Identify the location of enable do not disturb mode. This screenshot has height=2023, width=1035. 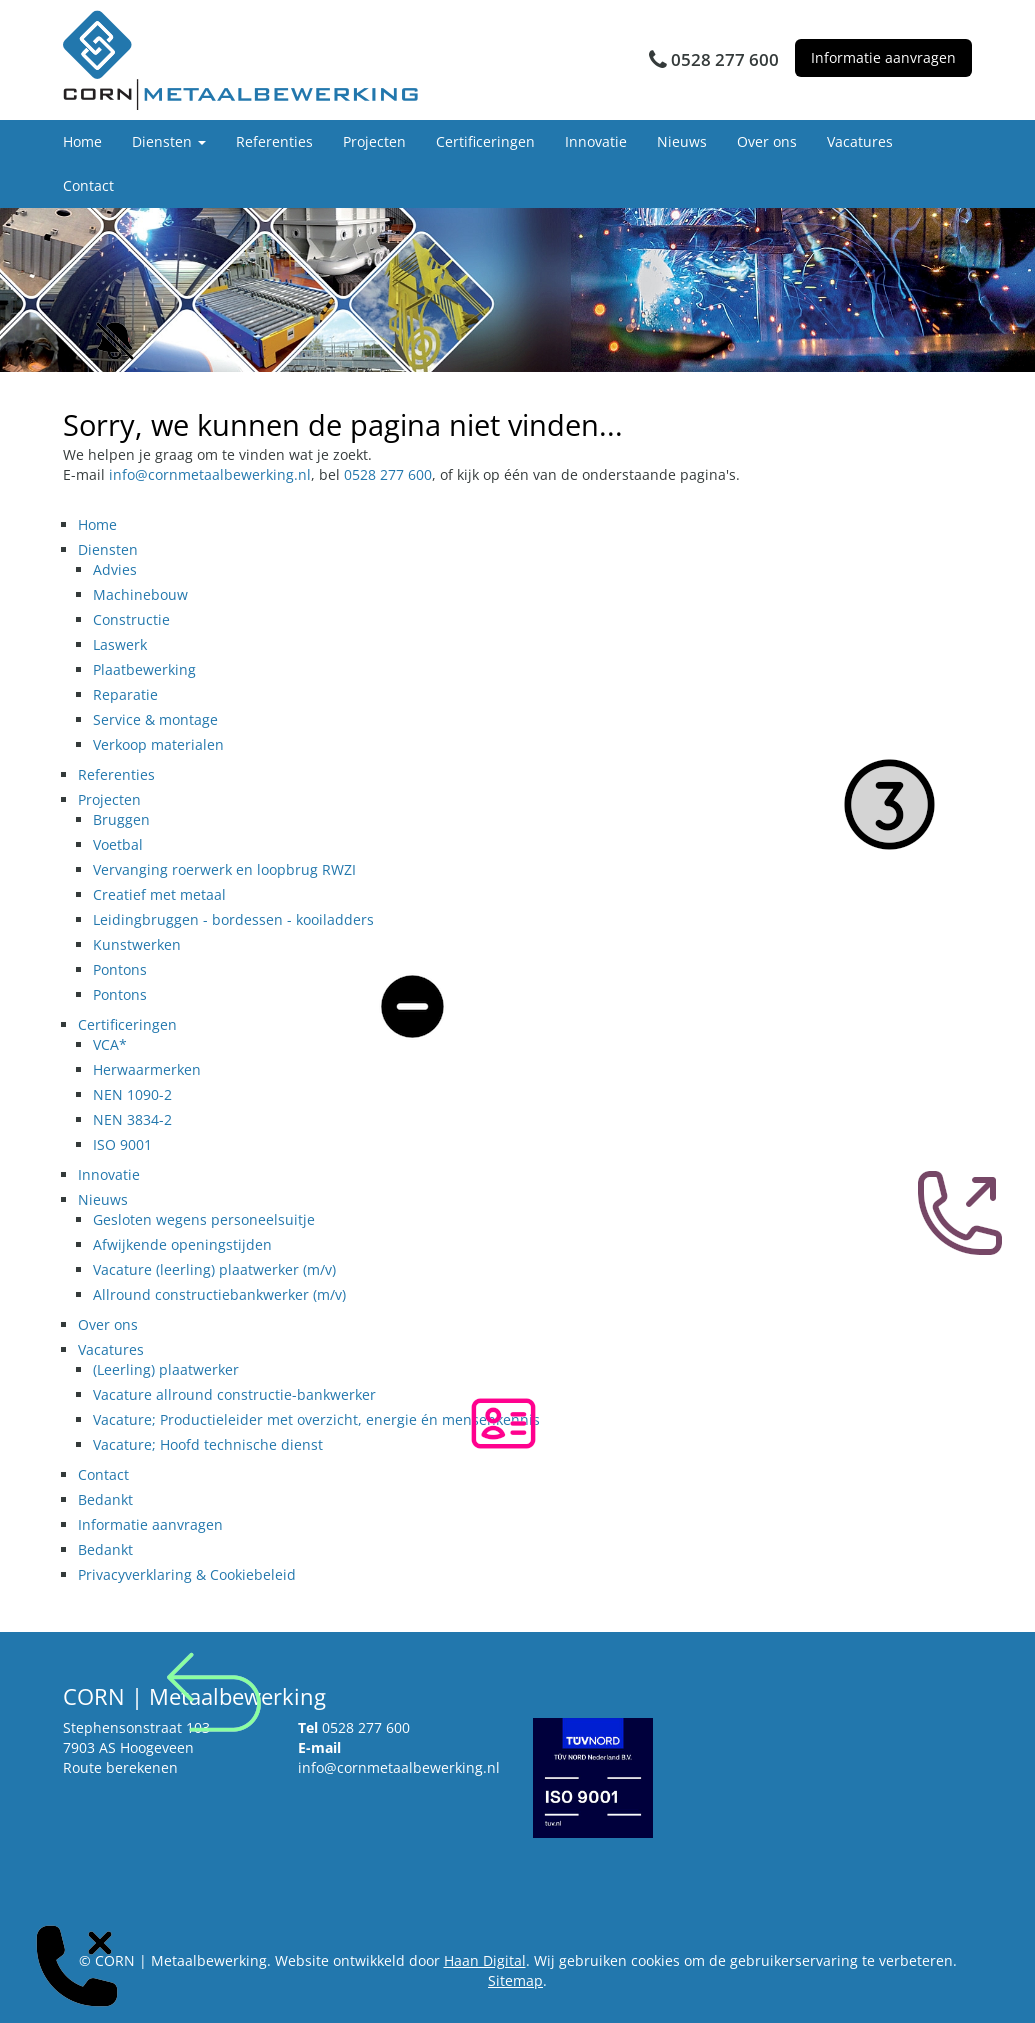
(412, 1006).